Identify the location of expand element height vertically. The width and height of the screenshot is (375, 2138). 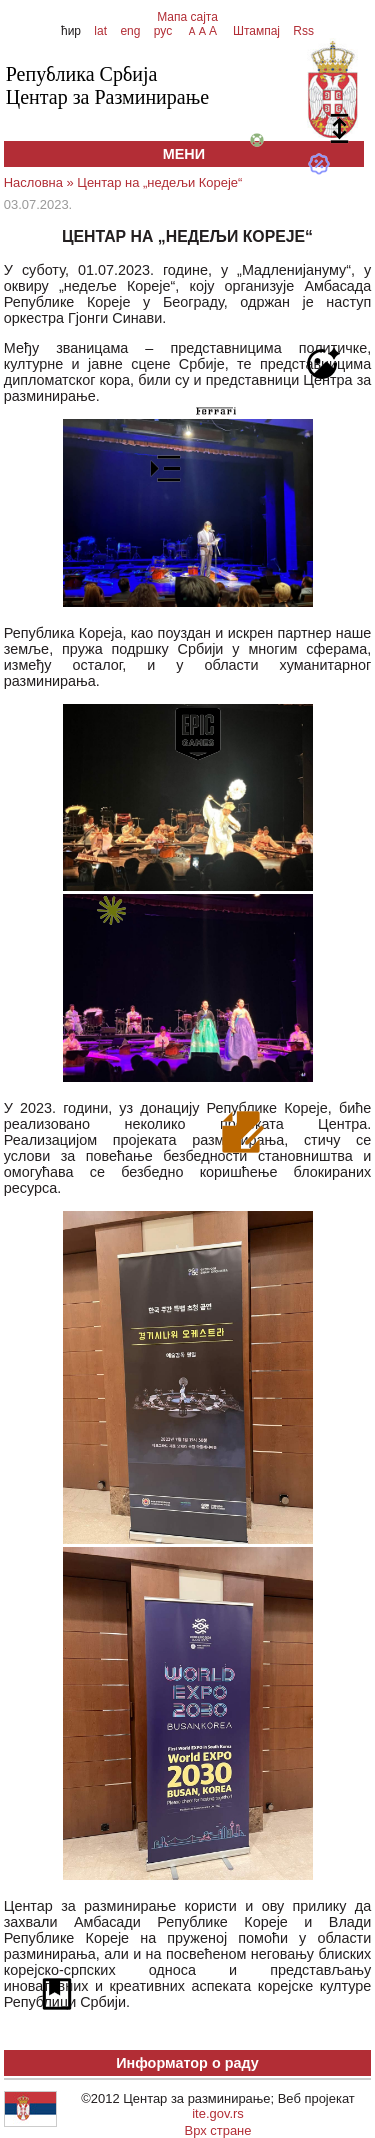
(339, 128).